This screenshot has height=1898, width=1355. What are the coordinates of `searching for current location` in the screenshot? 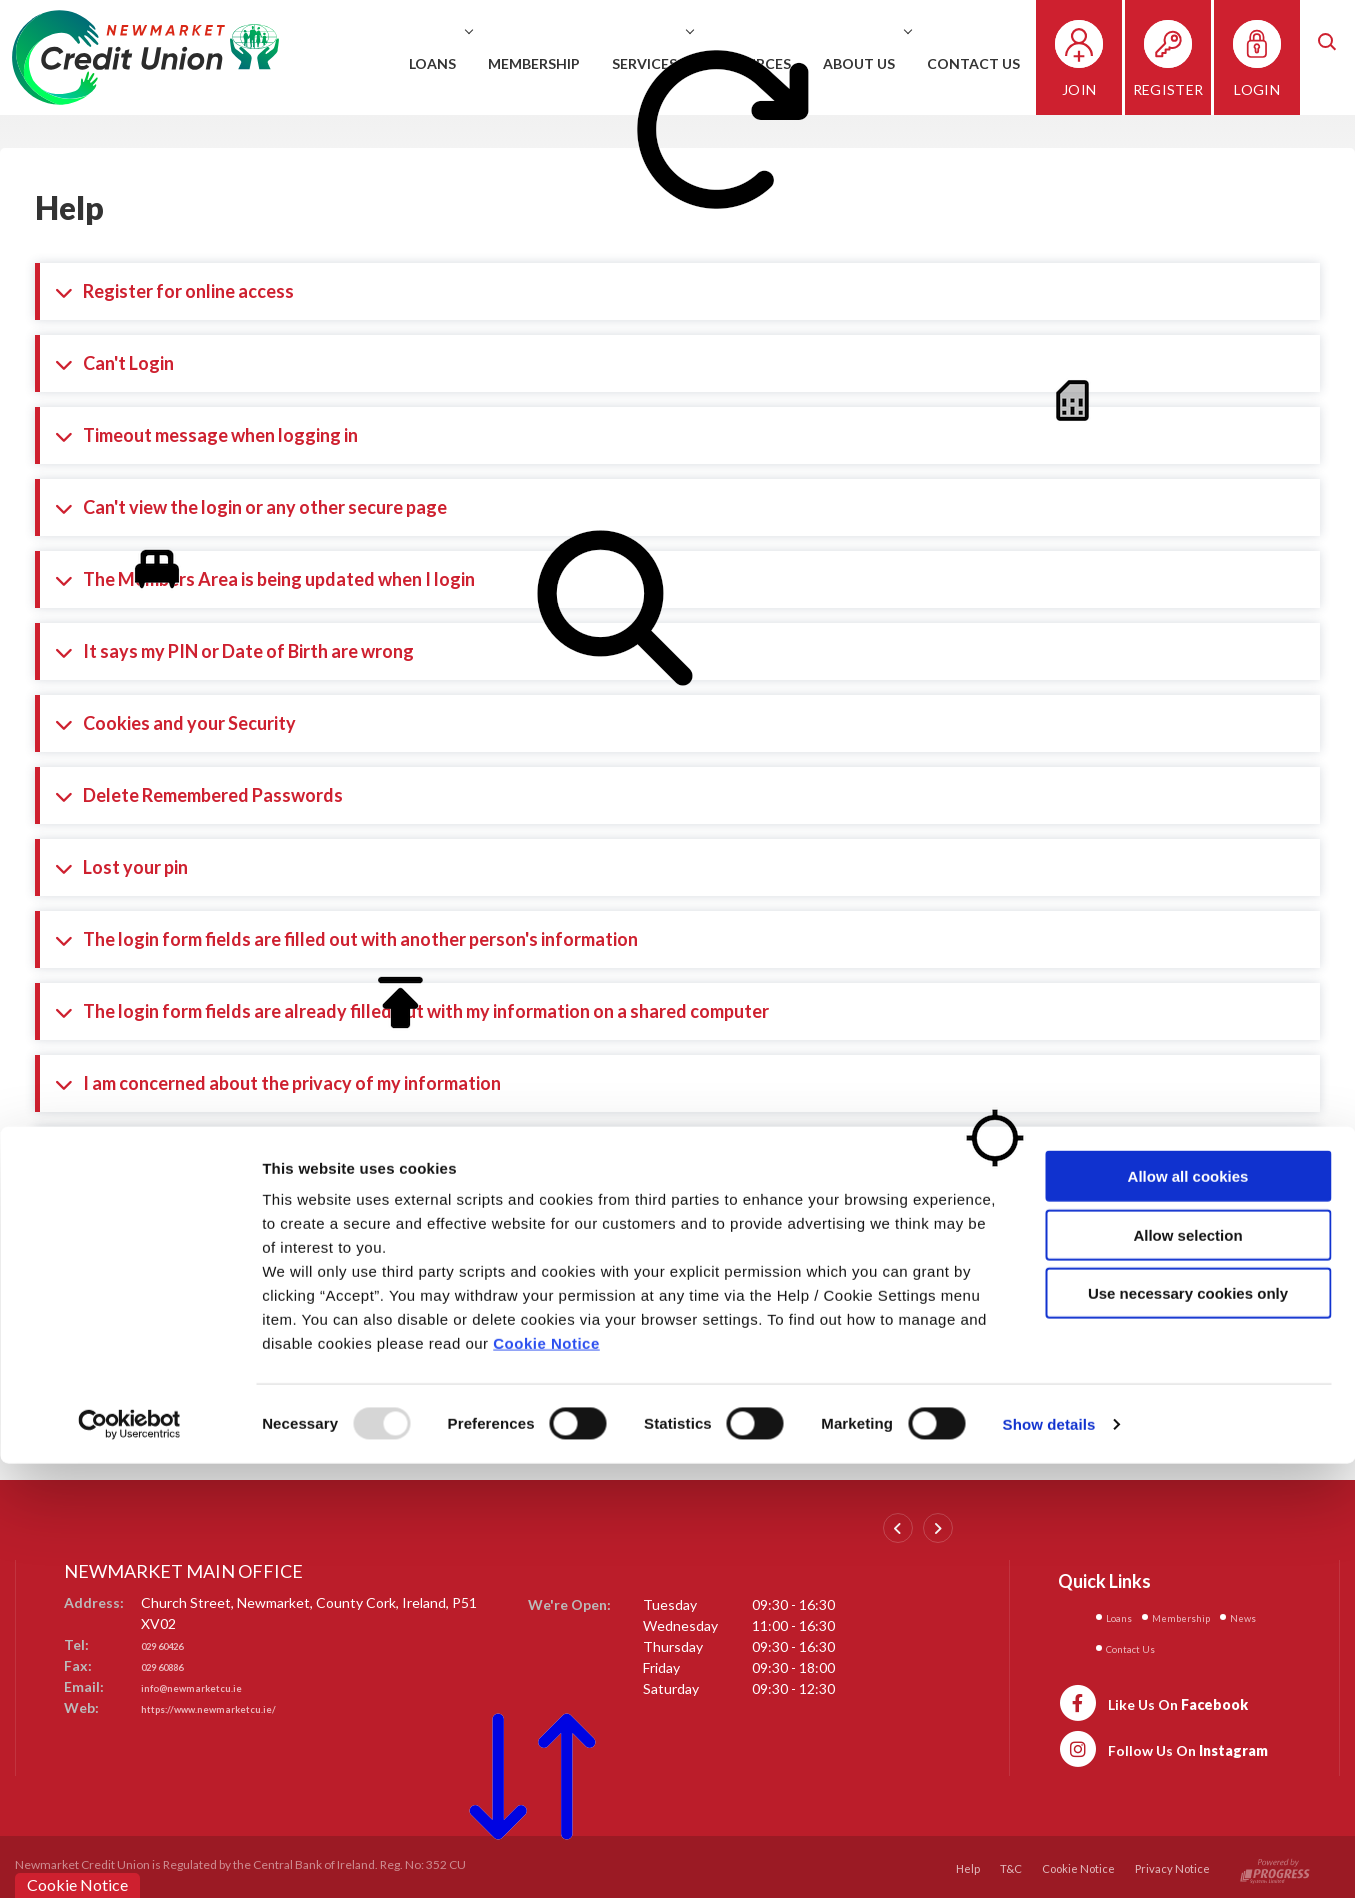 It's located at (995, 1138).